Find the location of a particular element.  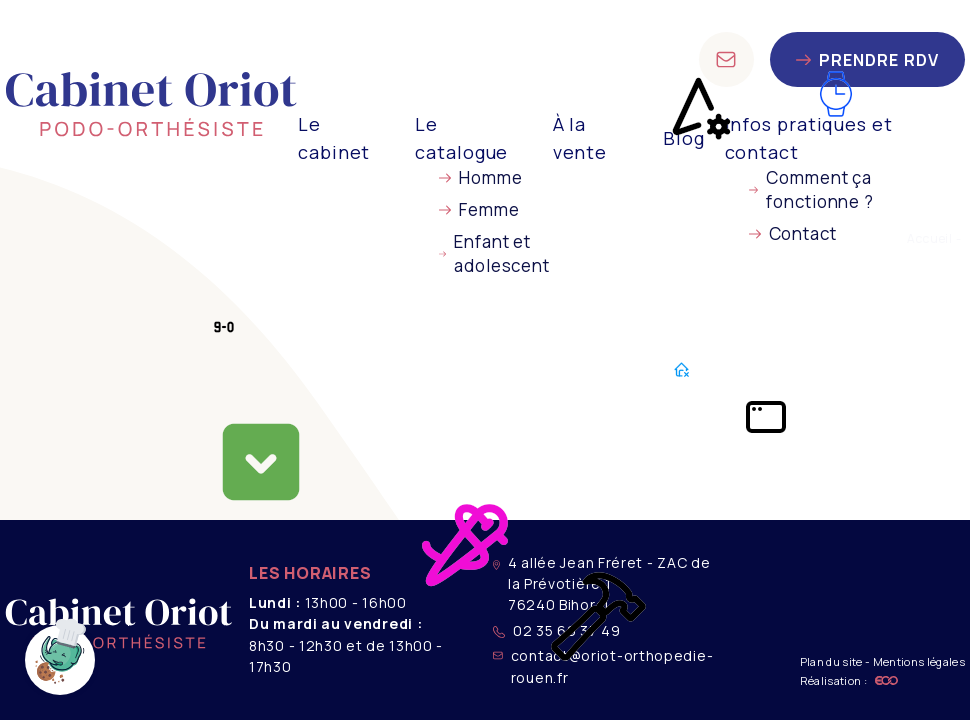

access sewing or craft tools is located at coordinates (467, 545).